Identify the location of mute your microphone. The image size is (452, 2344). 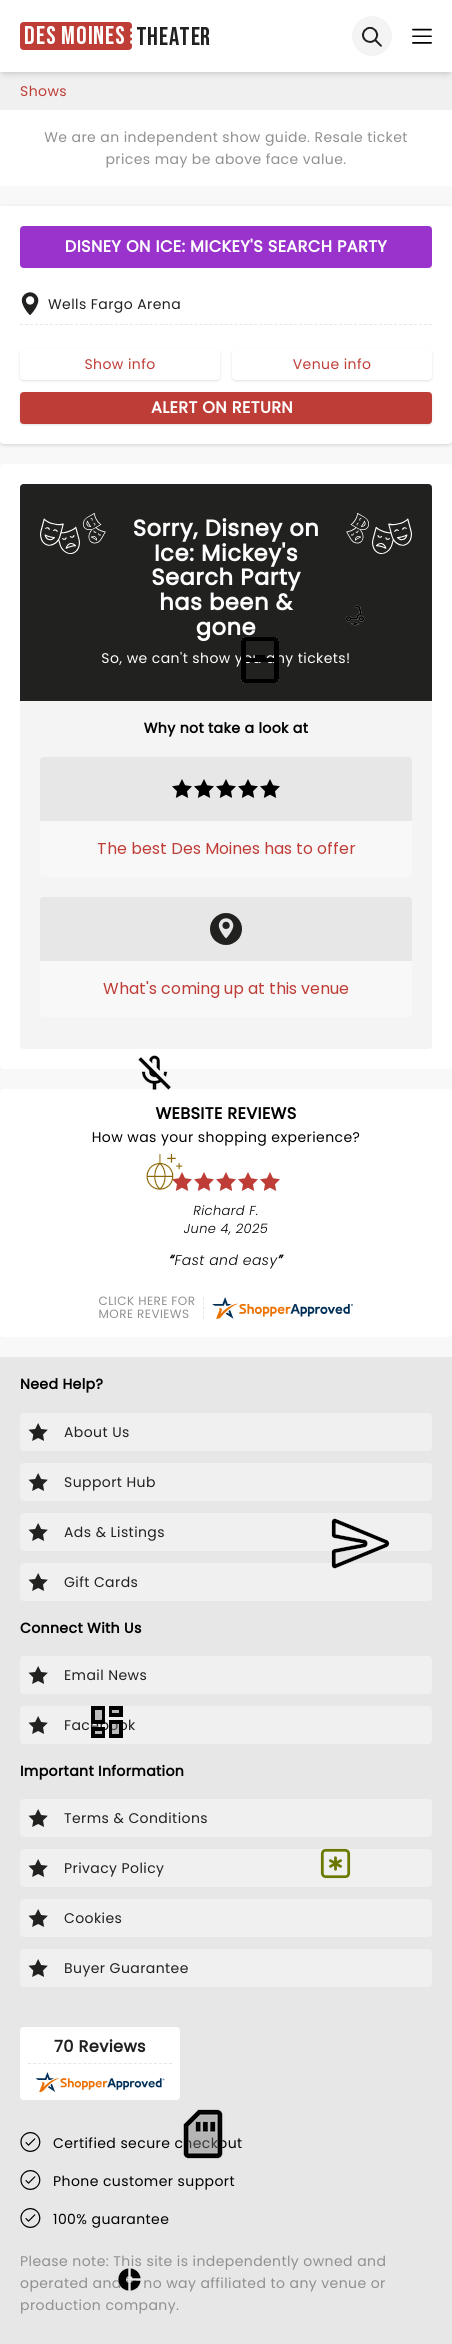
(154, 1073).